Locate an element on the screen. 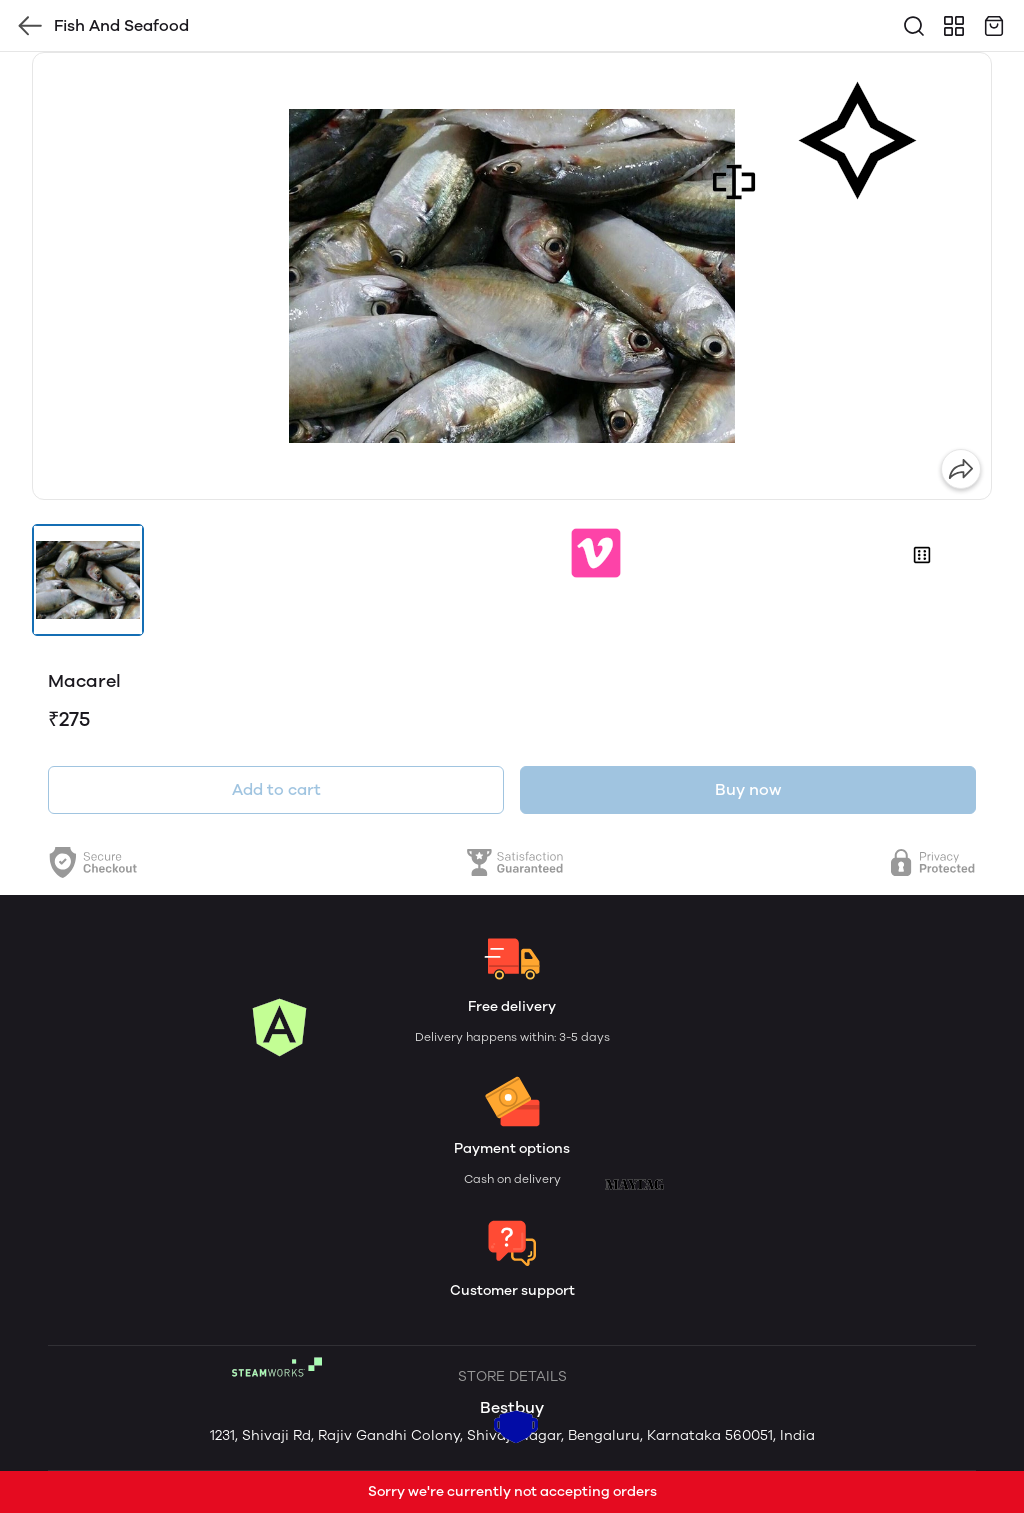  health and safety guidelines indicator is located at coordinates (516, 1427).